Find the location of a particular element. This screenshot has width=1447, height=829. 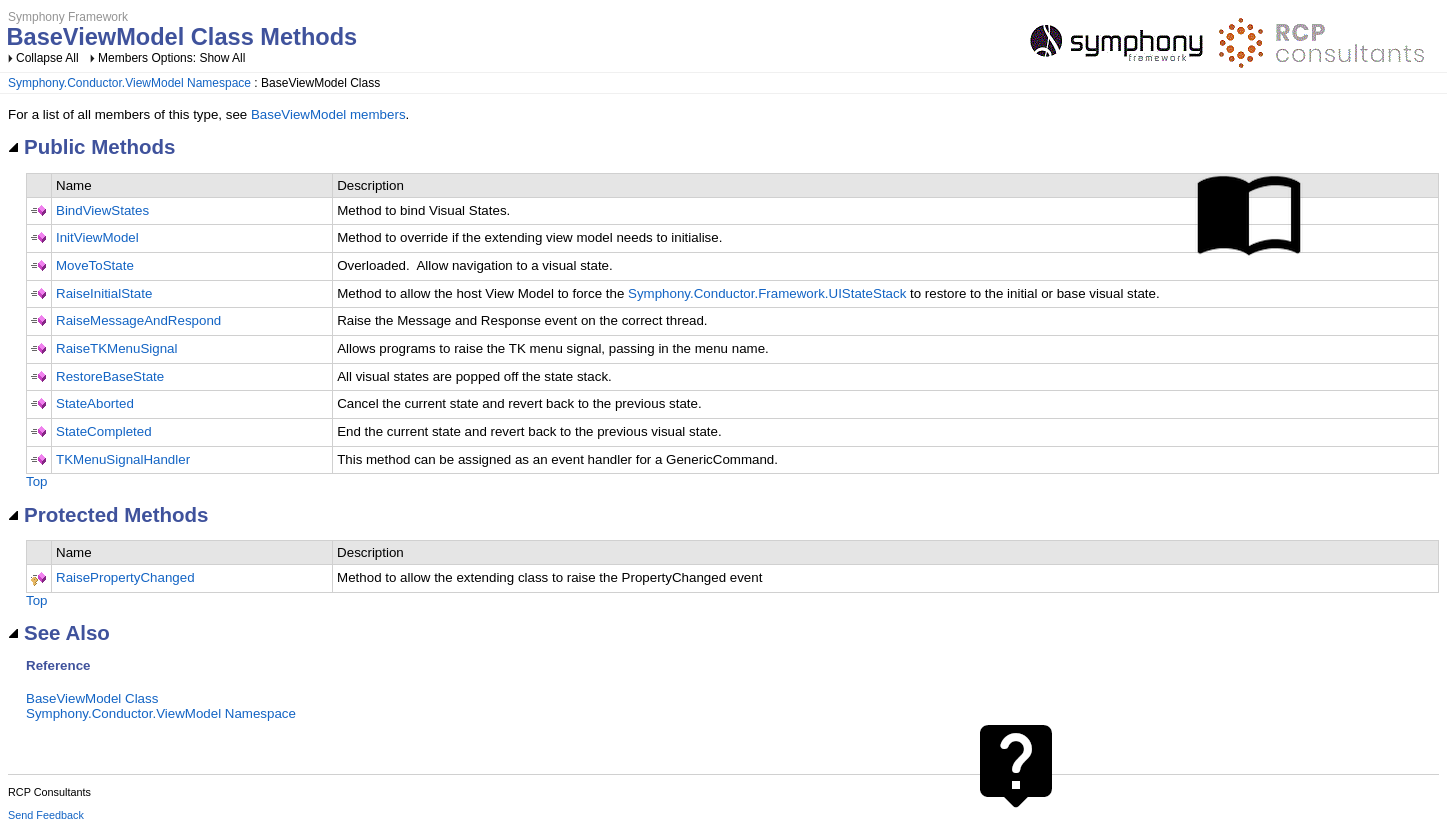

access live help or support chat is located at coordinates (1016, 765).